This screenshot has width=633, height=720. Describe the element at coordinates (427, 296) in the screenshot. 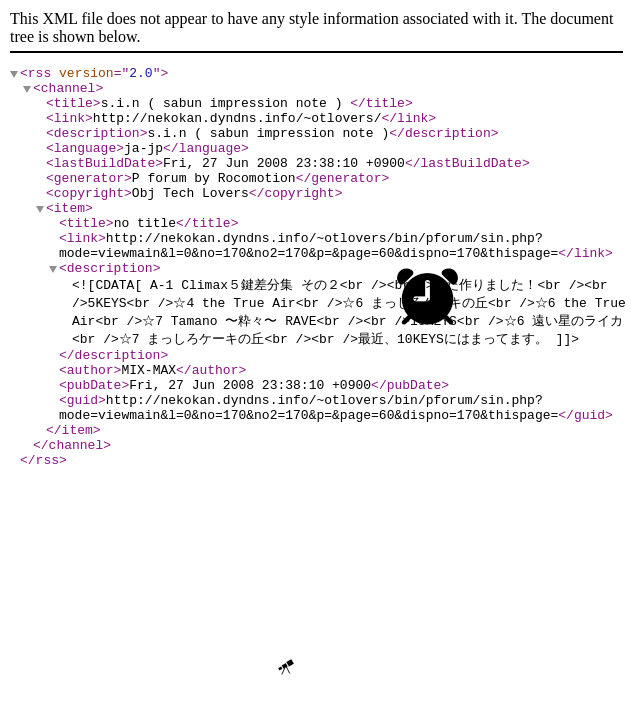

I see `set or manage alarms` at that location.